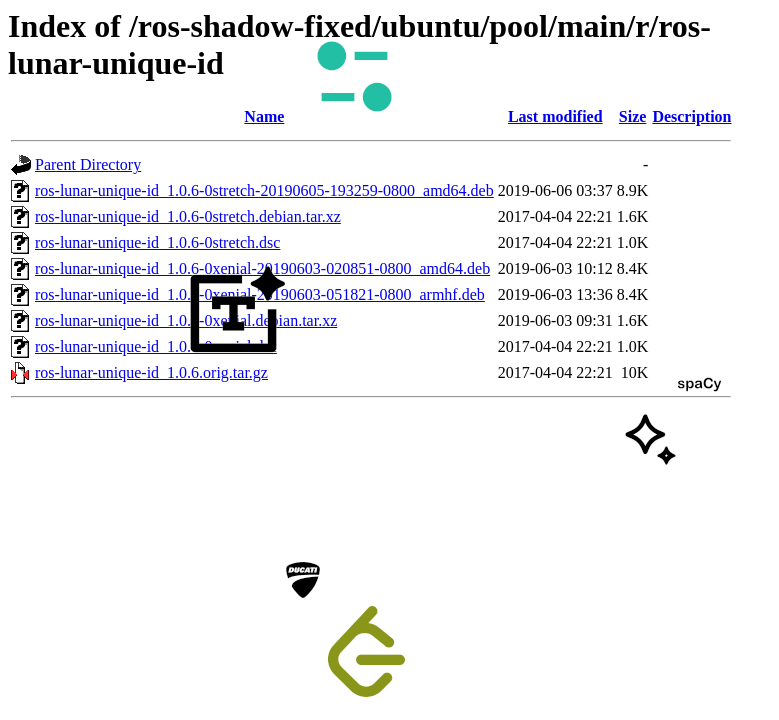 The width and height of the screenshot is (779, 720). I want to click on Ducati brand logo, so click(303, 580).